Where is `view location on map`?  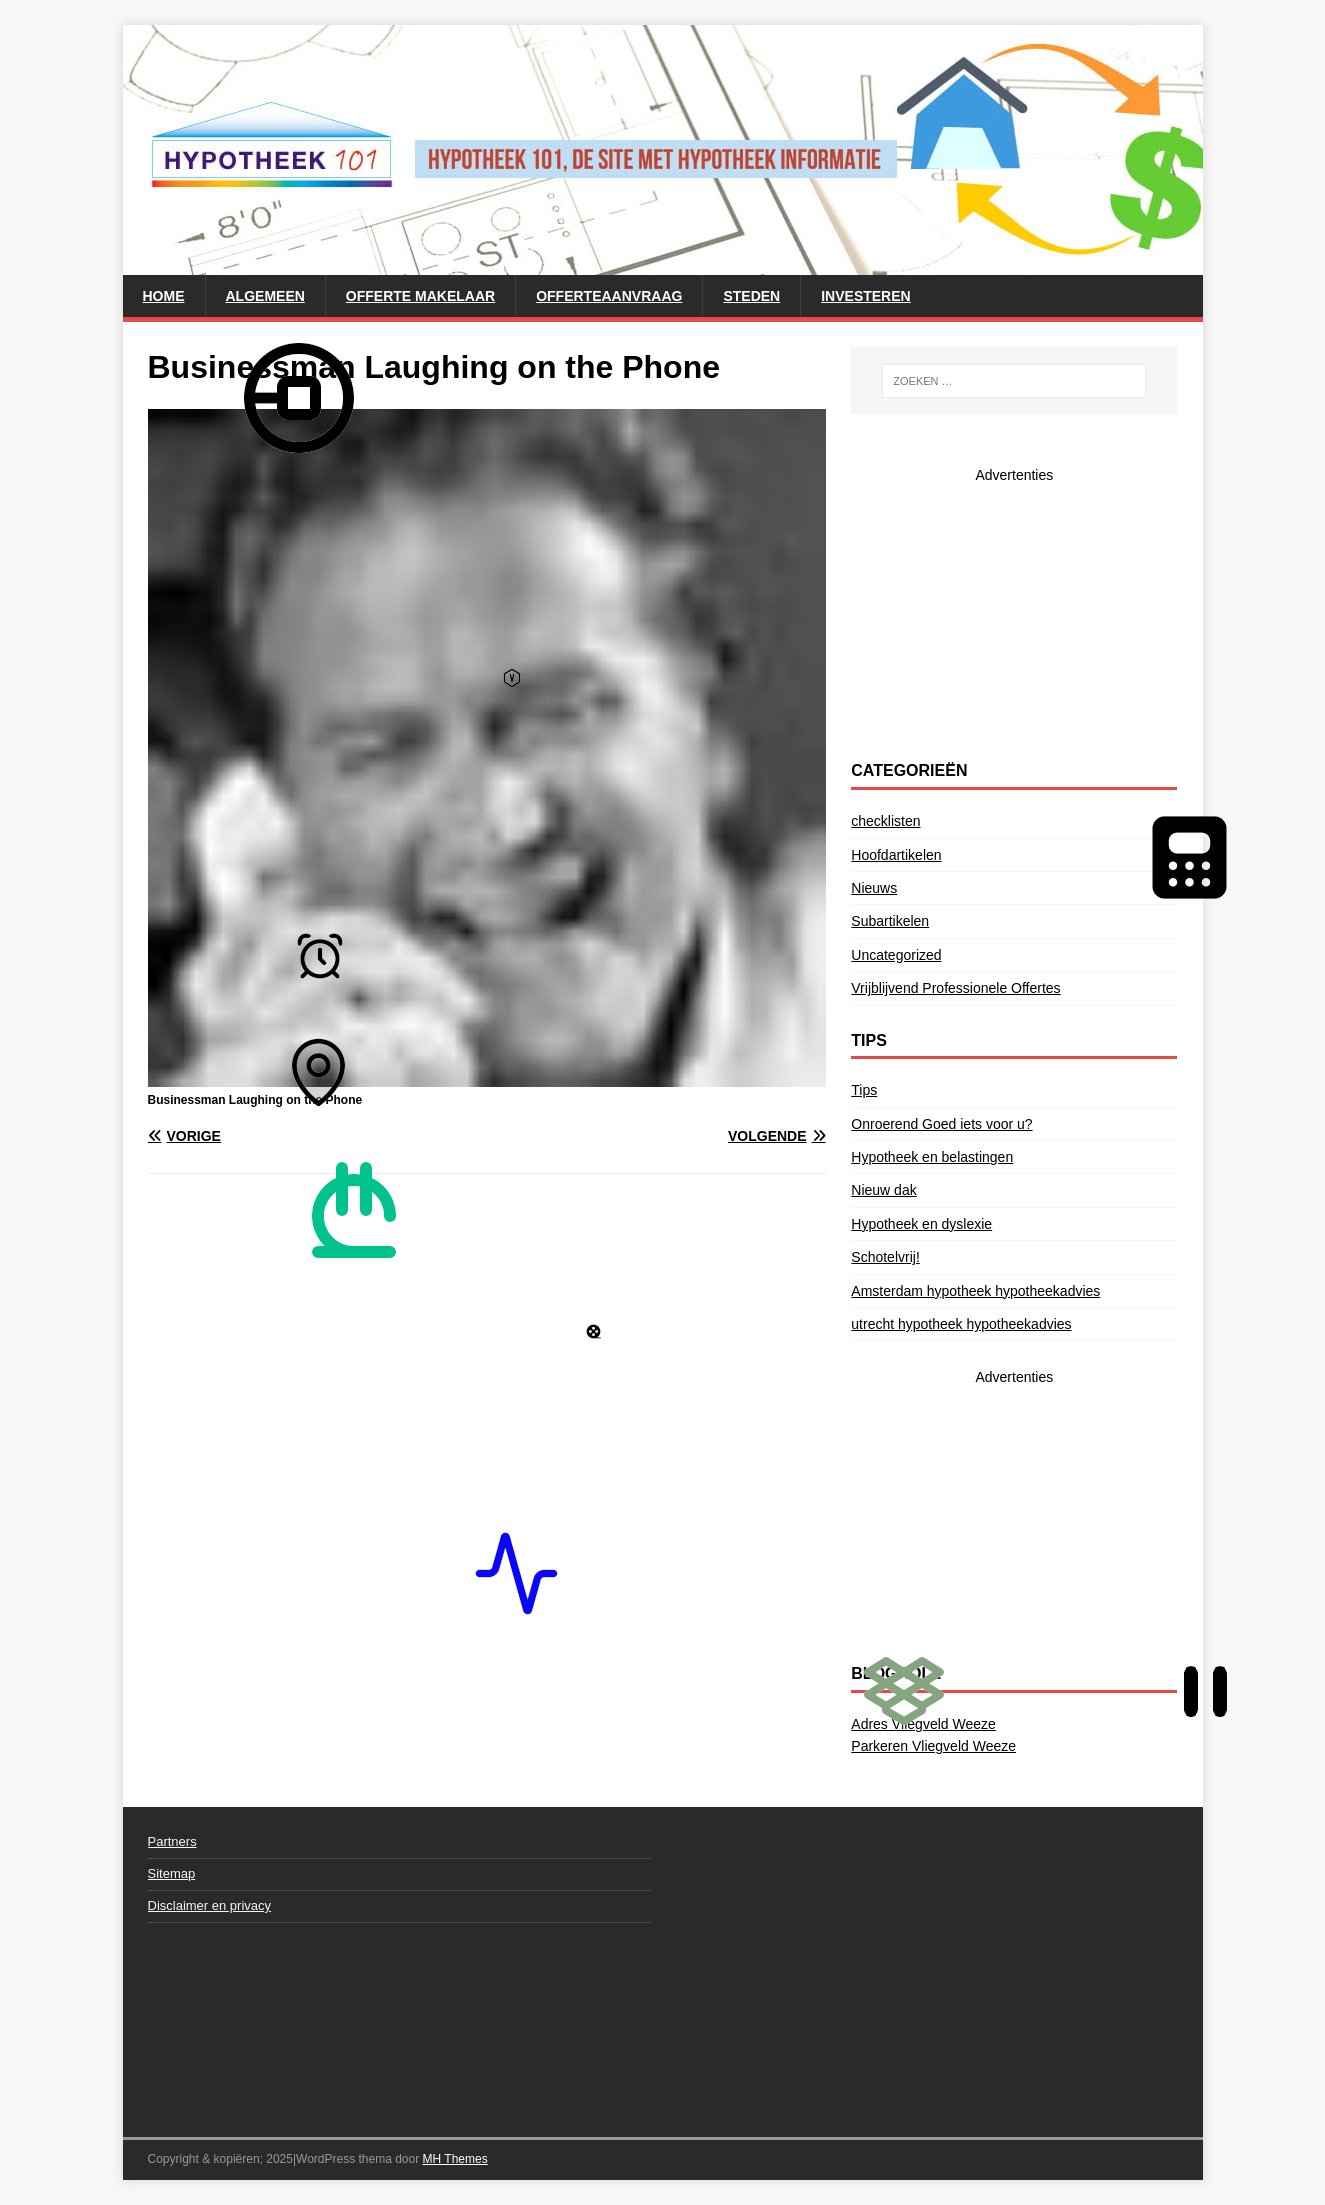 view location on map is located at coordinates (318, 1072).